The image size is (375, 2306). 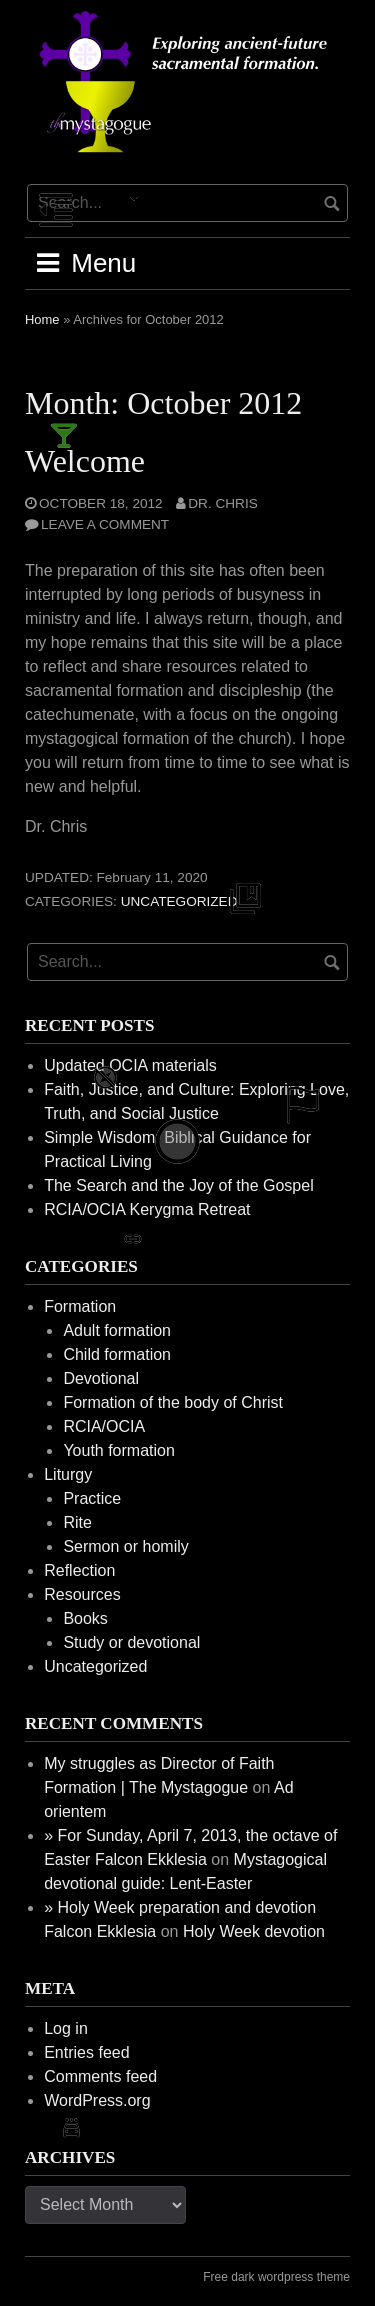 I want to click on view bar or cocktail menu, so click(x=64, y=435).